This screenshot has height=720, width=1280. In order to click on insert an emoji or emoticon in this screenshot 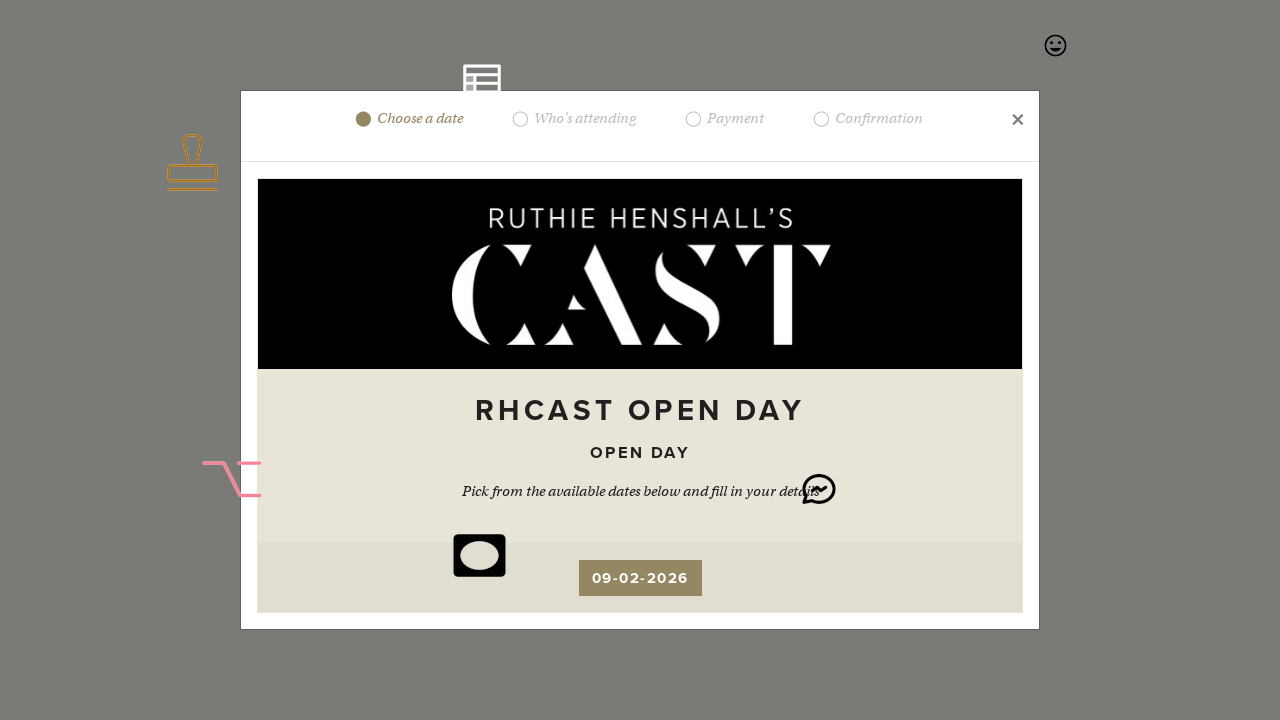, I will do `click(1055, 45)`.